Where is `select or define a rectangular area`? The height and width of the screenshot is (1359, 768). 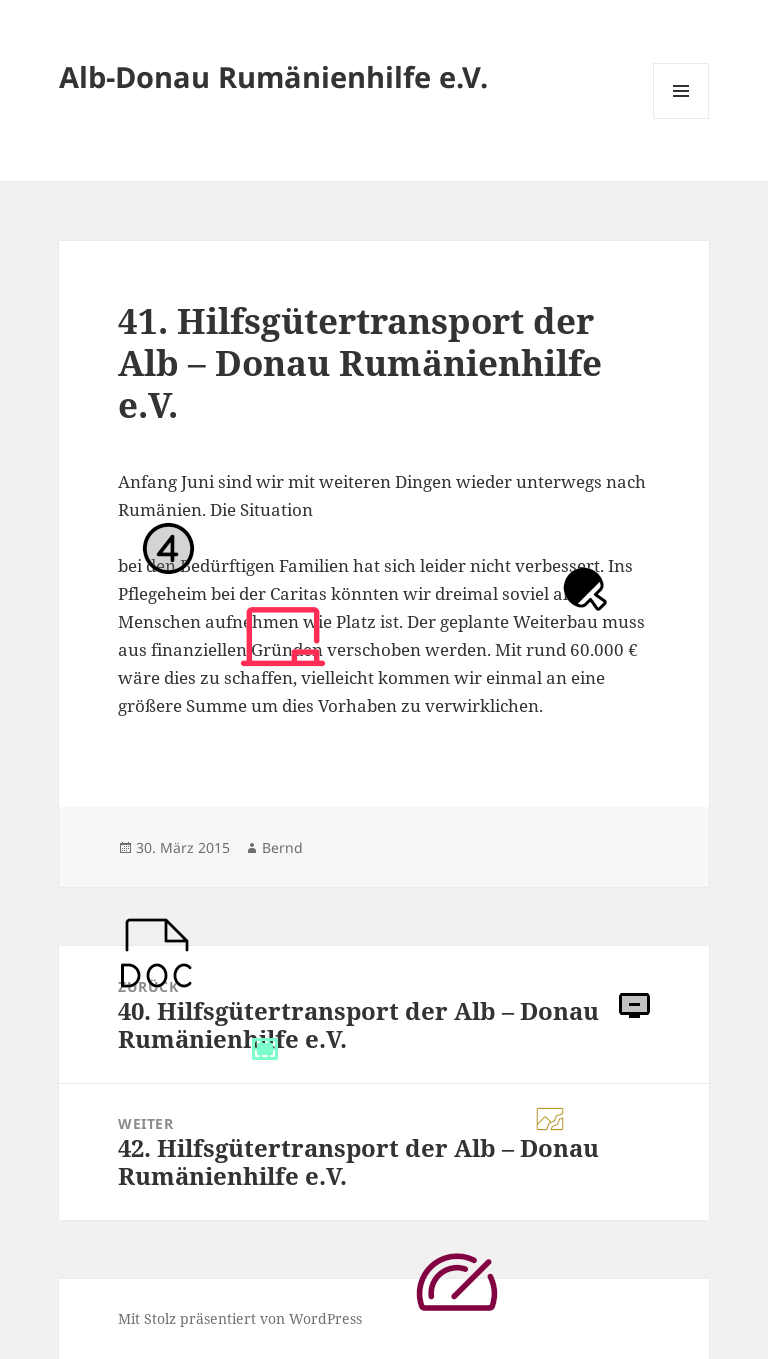 select or define a rectangular area is located at coordinates (265, 1049).